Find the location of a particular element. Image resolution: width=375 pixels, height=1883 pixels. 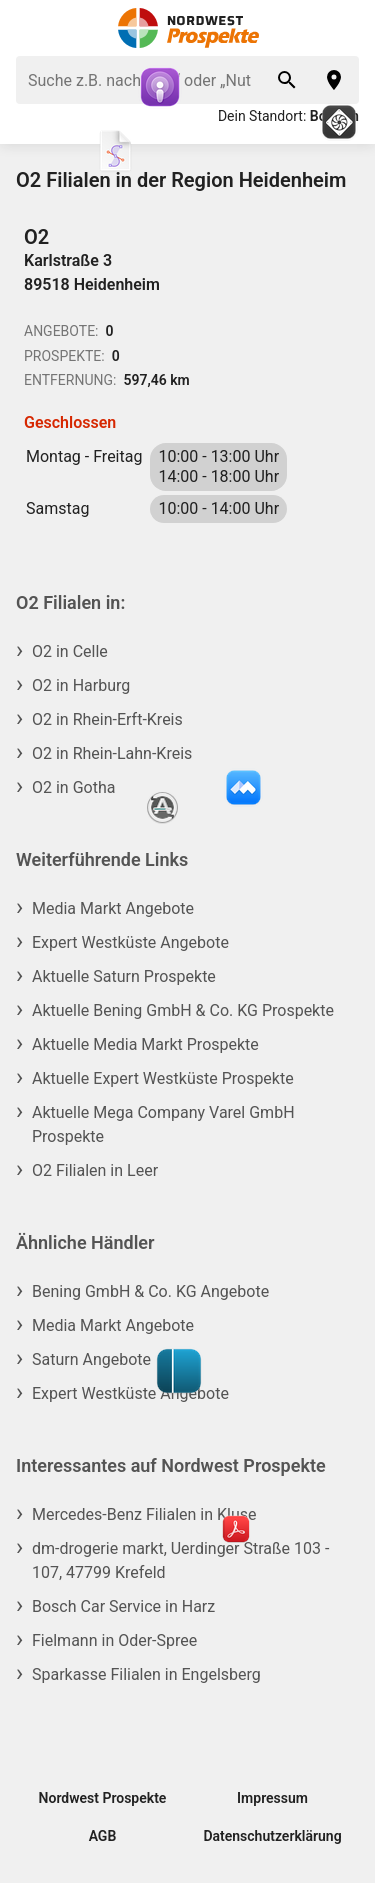

open the apple podcasts app is located at coordinates (160, 87).